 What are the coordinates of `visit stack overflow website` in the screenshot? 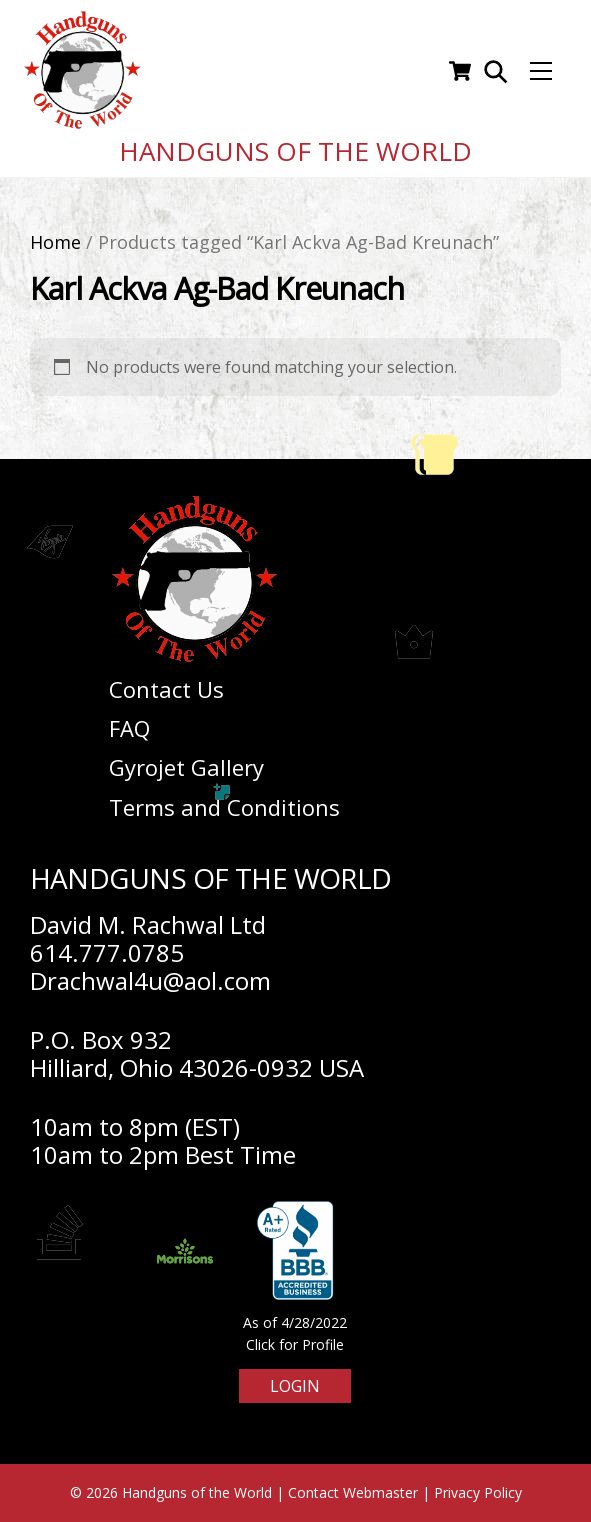 It's located at (59, 1232).